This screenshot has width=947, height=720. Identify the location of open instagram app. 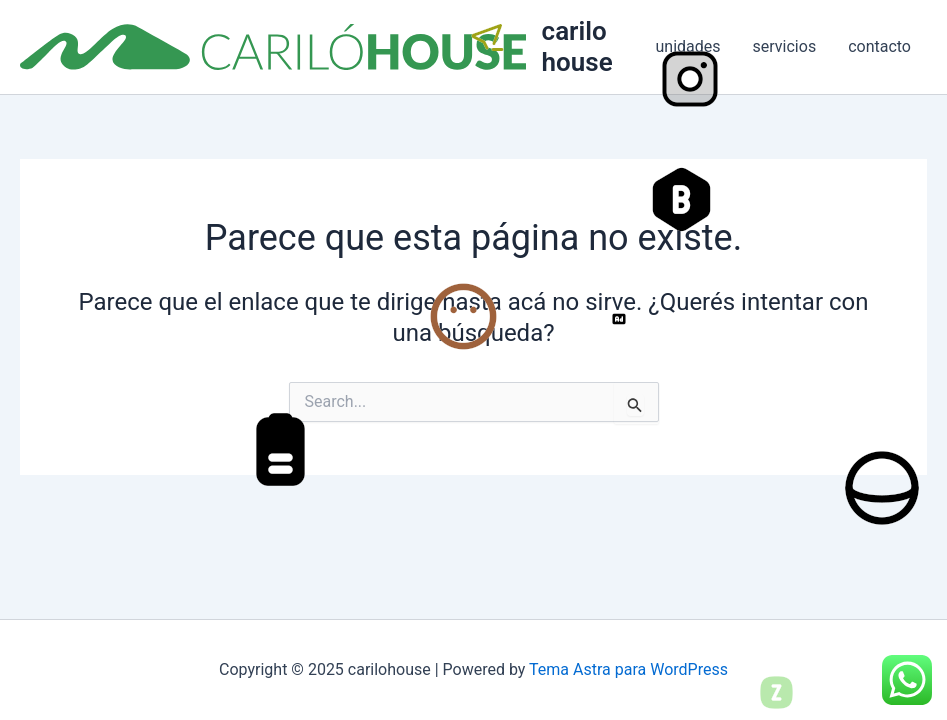
(690, 79).